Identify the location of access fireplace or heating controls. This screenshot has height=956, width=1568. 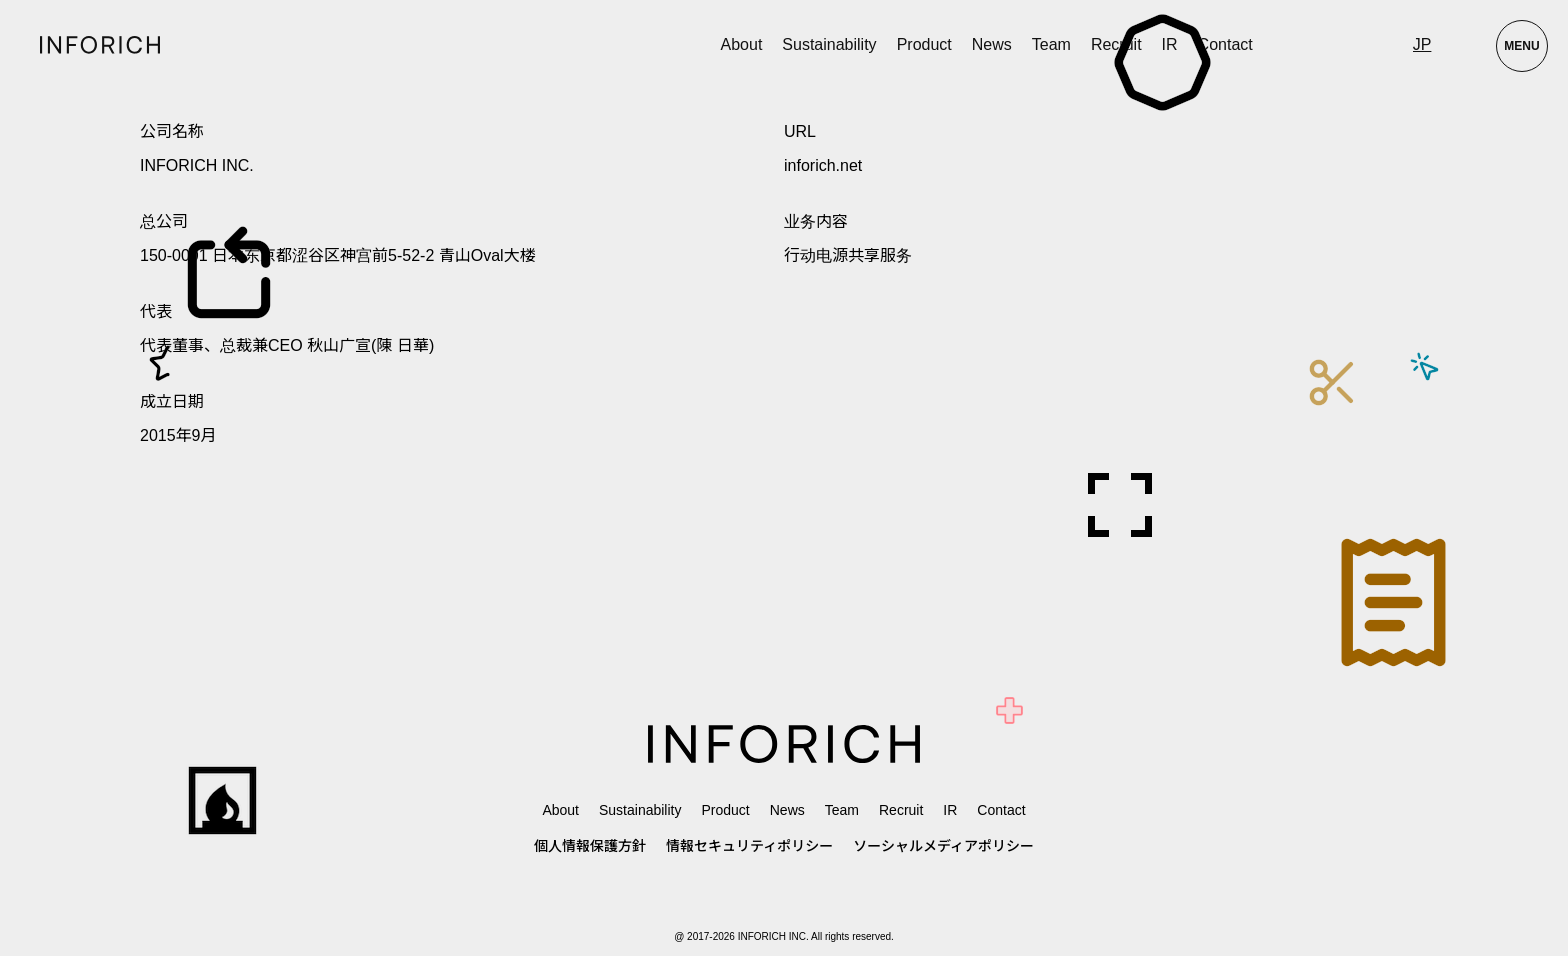
(222, 800).